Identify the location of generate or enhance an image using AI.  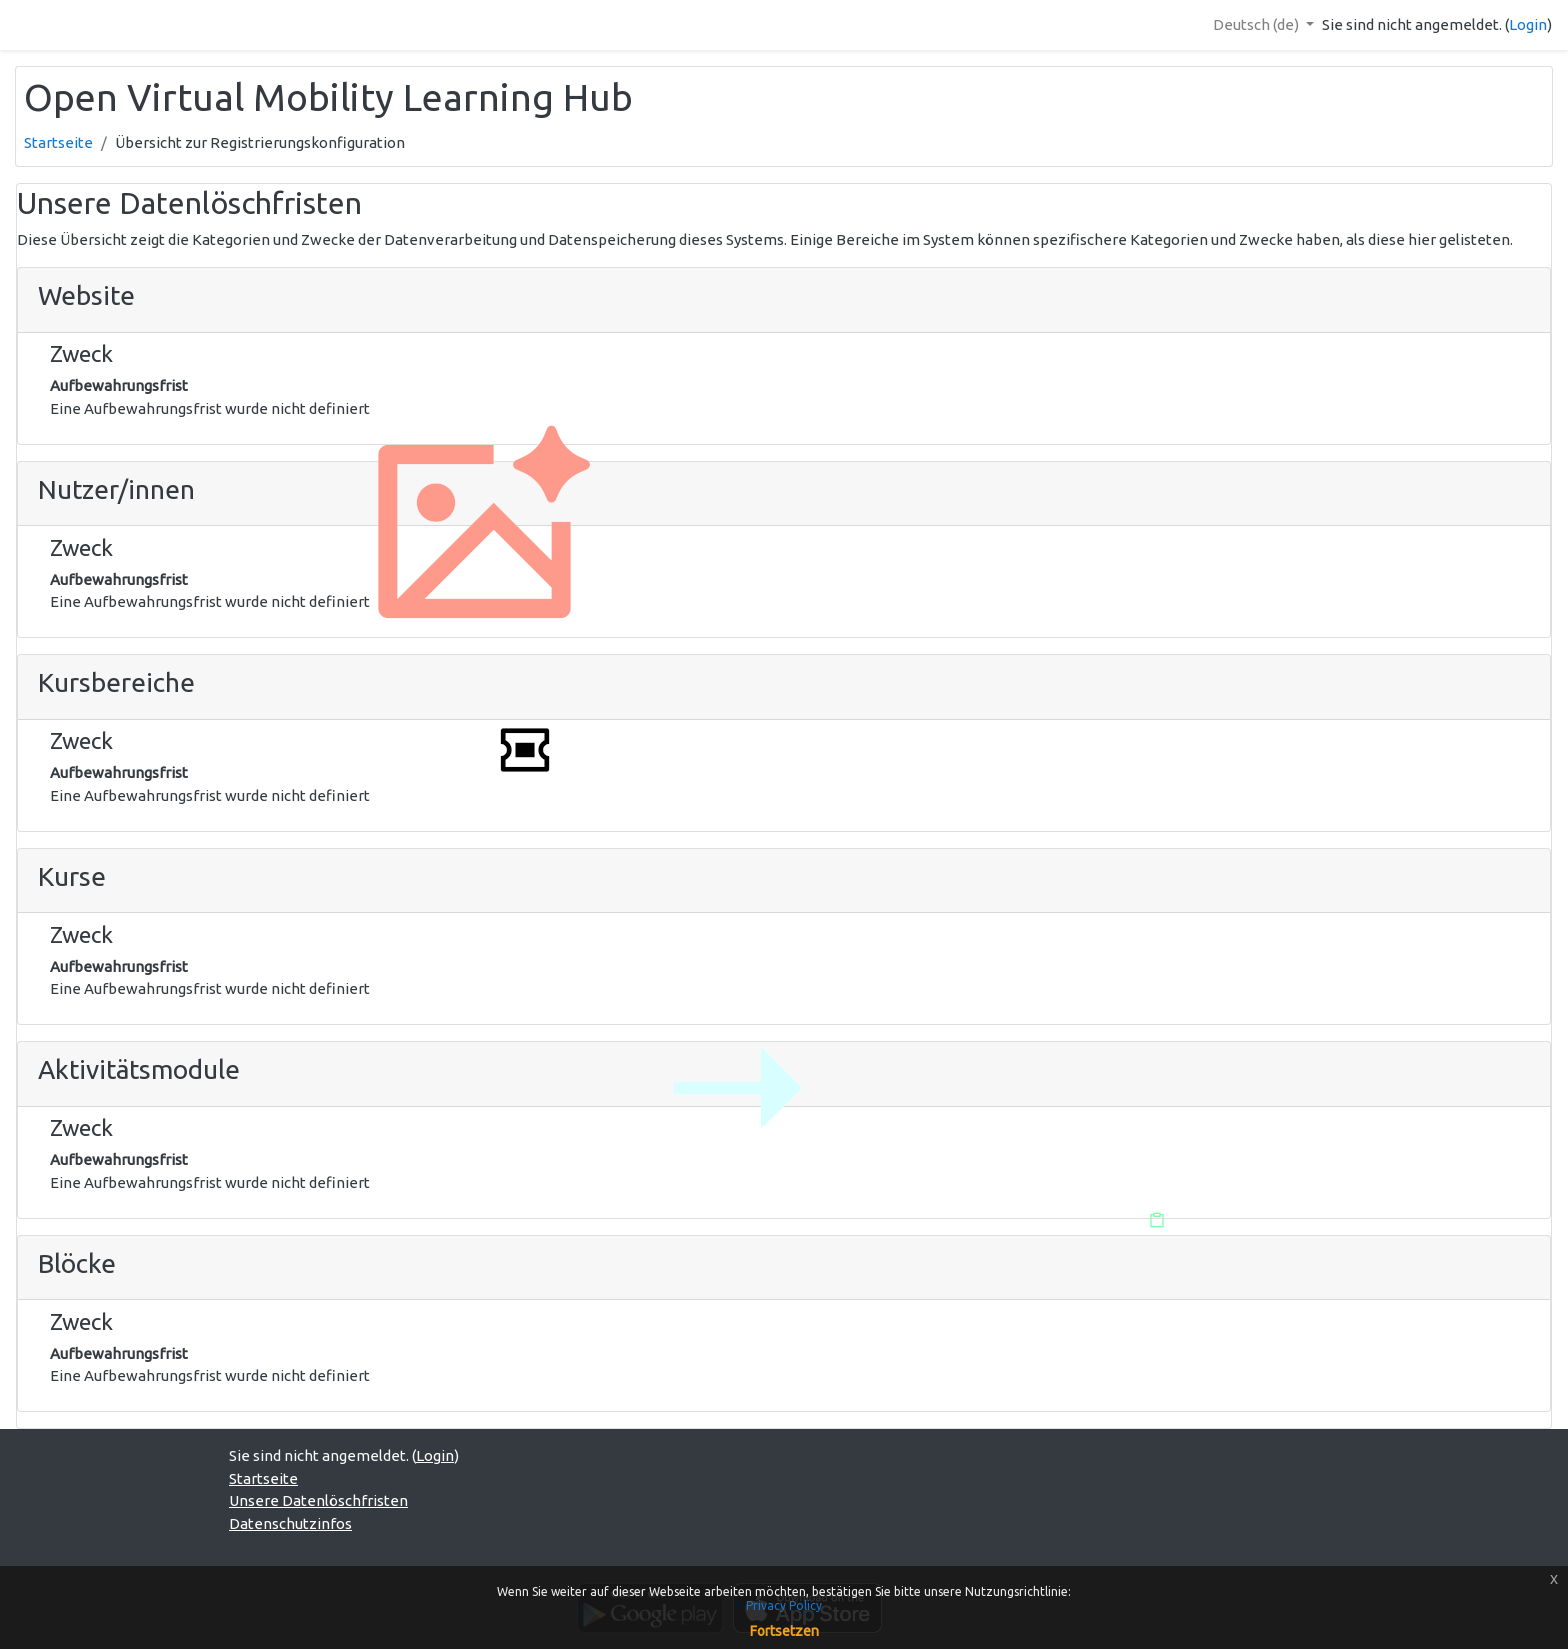
(474, 531).